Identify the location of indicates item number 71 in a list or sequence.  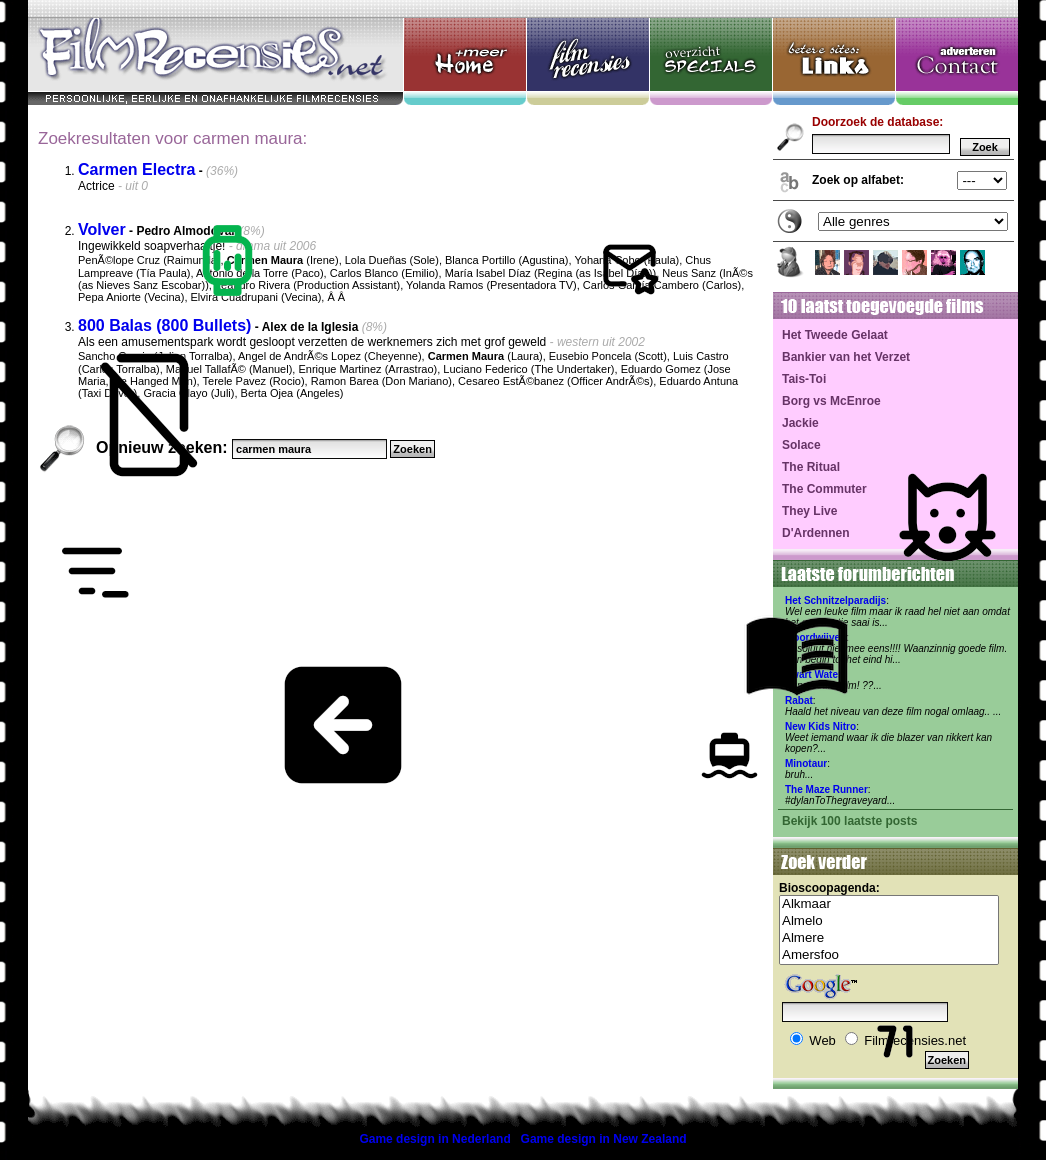
(896, 1041).